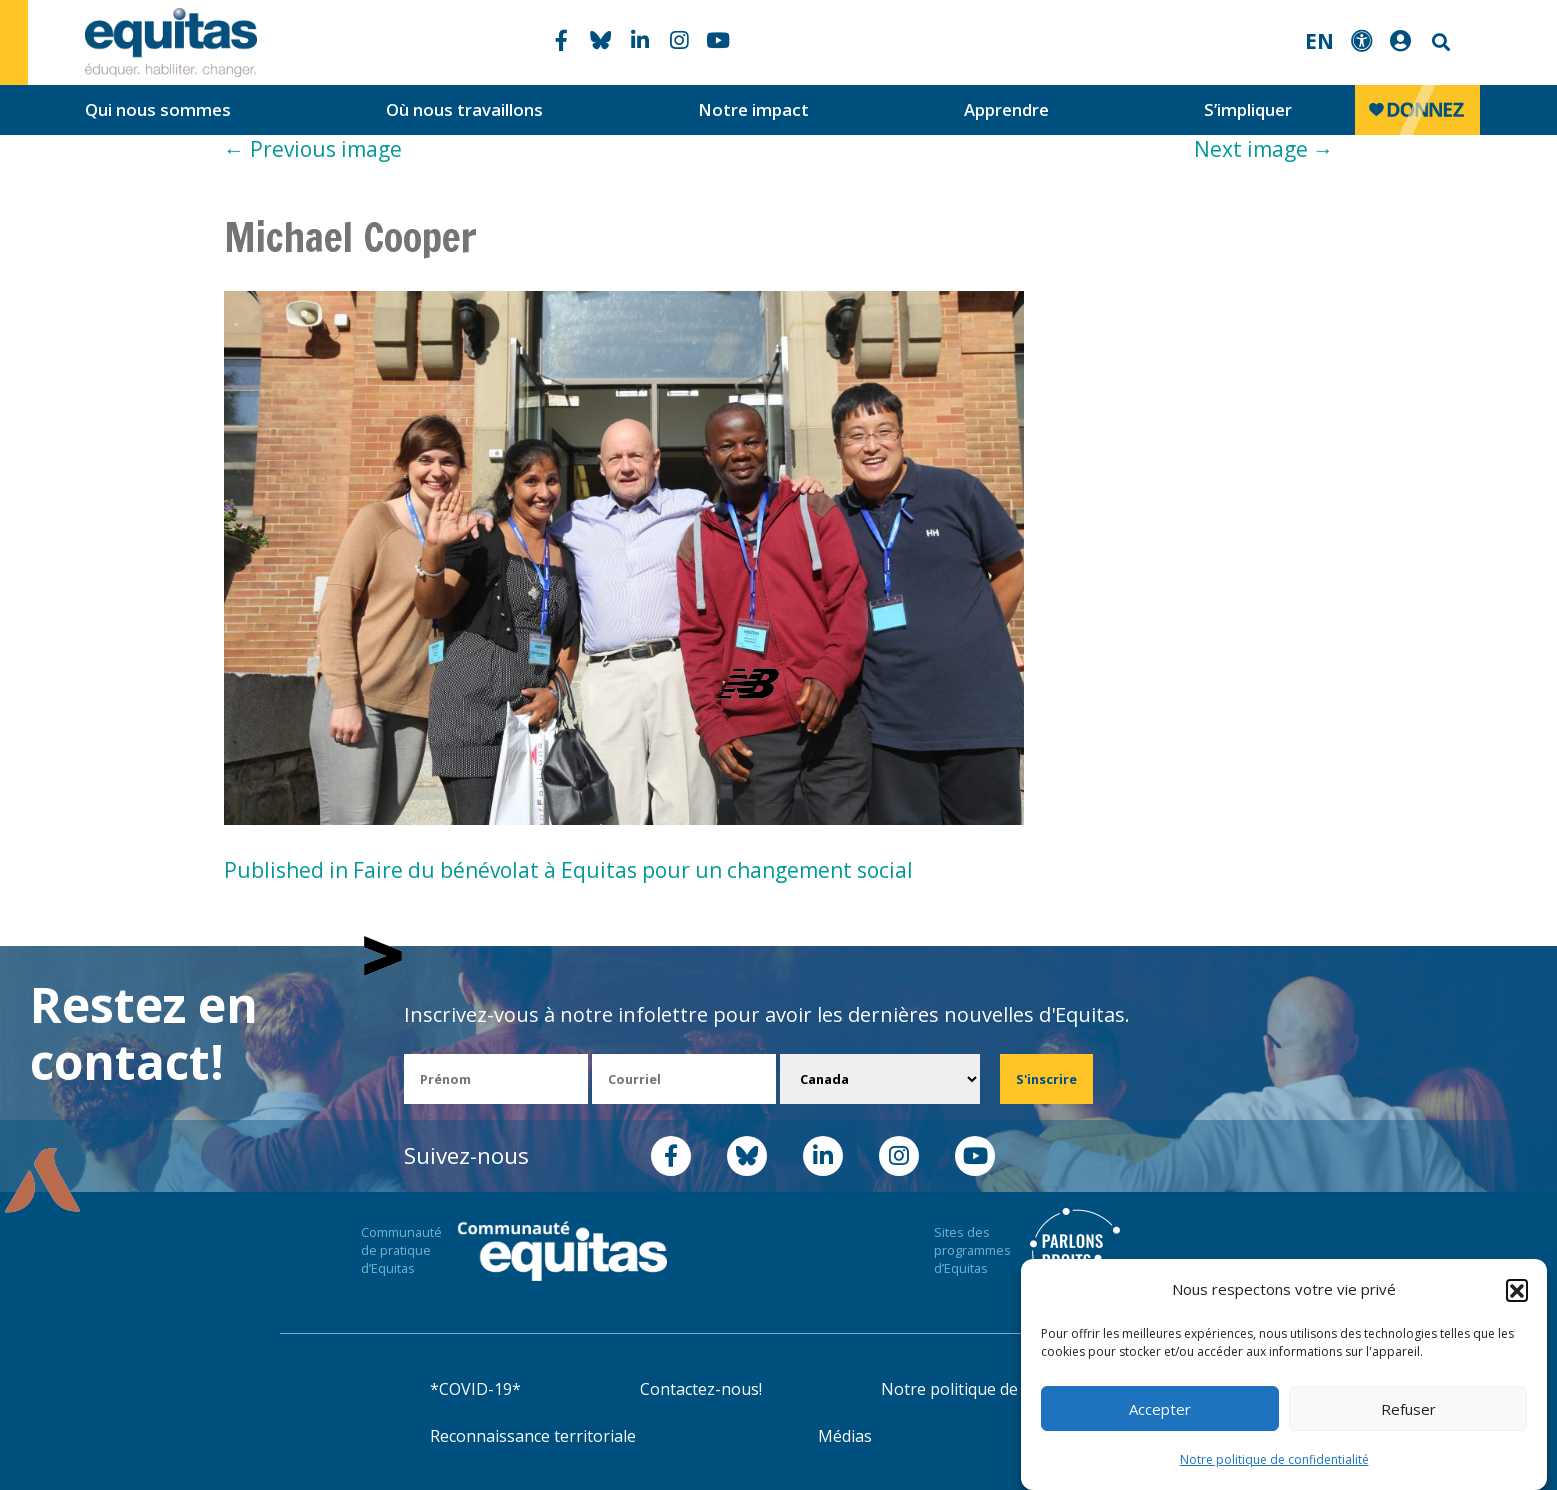 This screenshot has height=1490, width=1557. What do you see at coordinates (42, 1180) in the screenshot?
I see `akasa air airline logo` at bounding box center [42, 1180].